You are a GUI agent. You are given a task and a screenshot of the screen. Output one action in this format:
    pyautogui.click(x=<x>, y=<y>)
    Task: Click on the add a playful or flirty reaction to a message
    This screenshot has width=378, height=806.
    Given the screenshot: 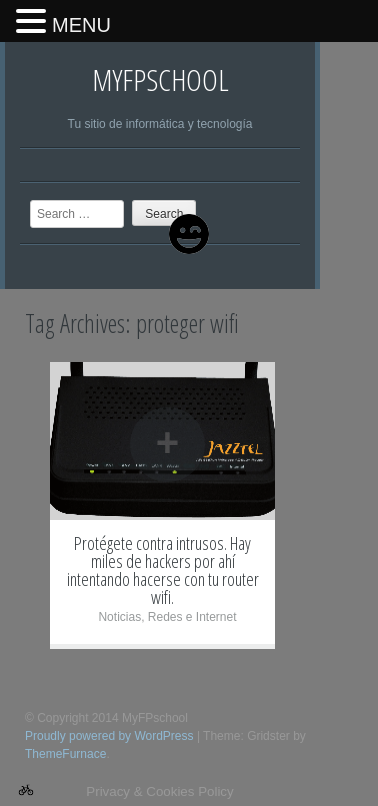 What is the action you would take?
    pyautogui.click(x=189, y=234)
    